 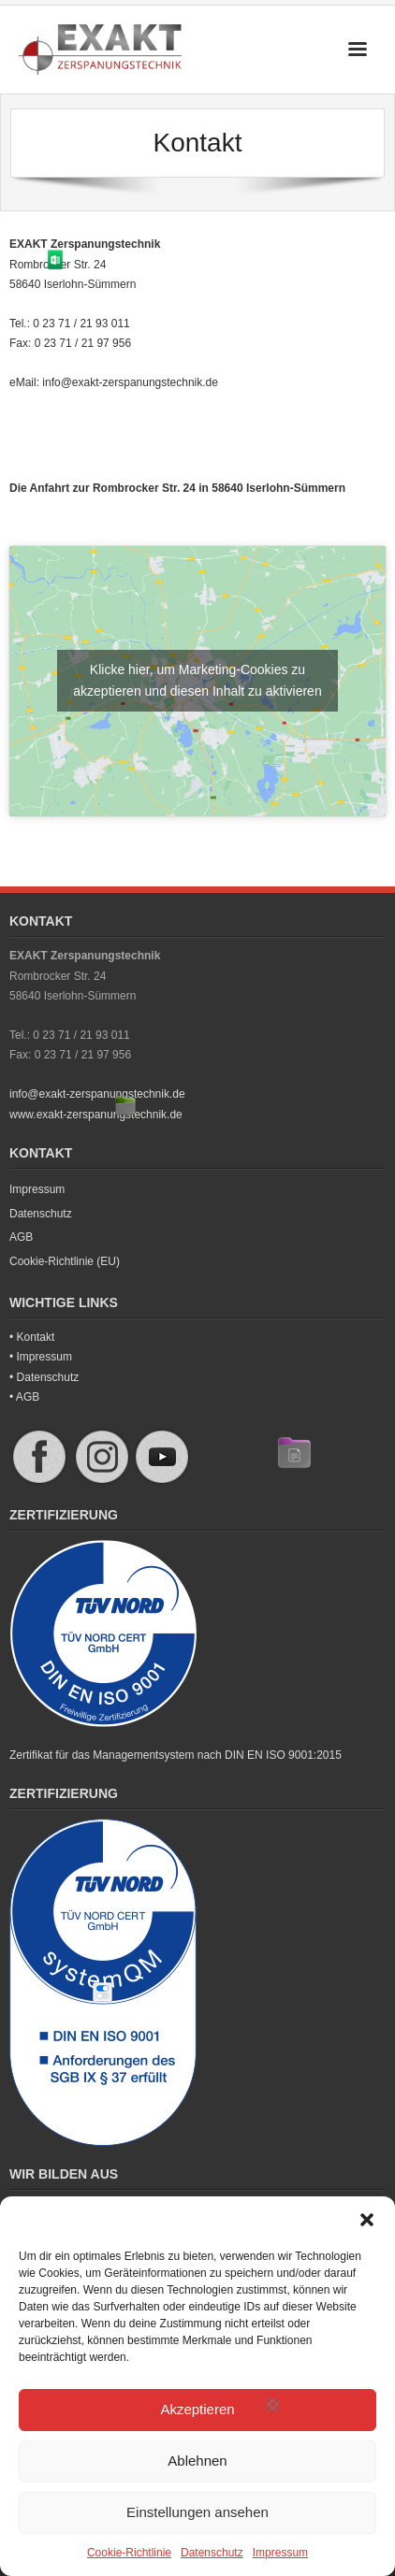 I want to click on open system preferences or settings, so click(x=102, y=1992).